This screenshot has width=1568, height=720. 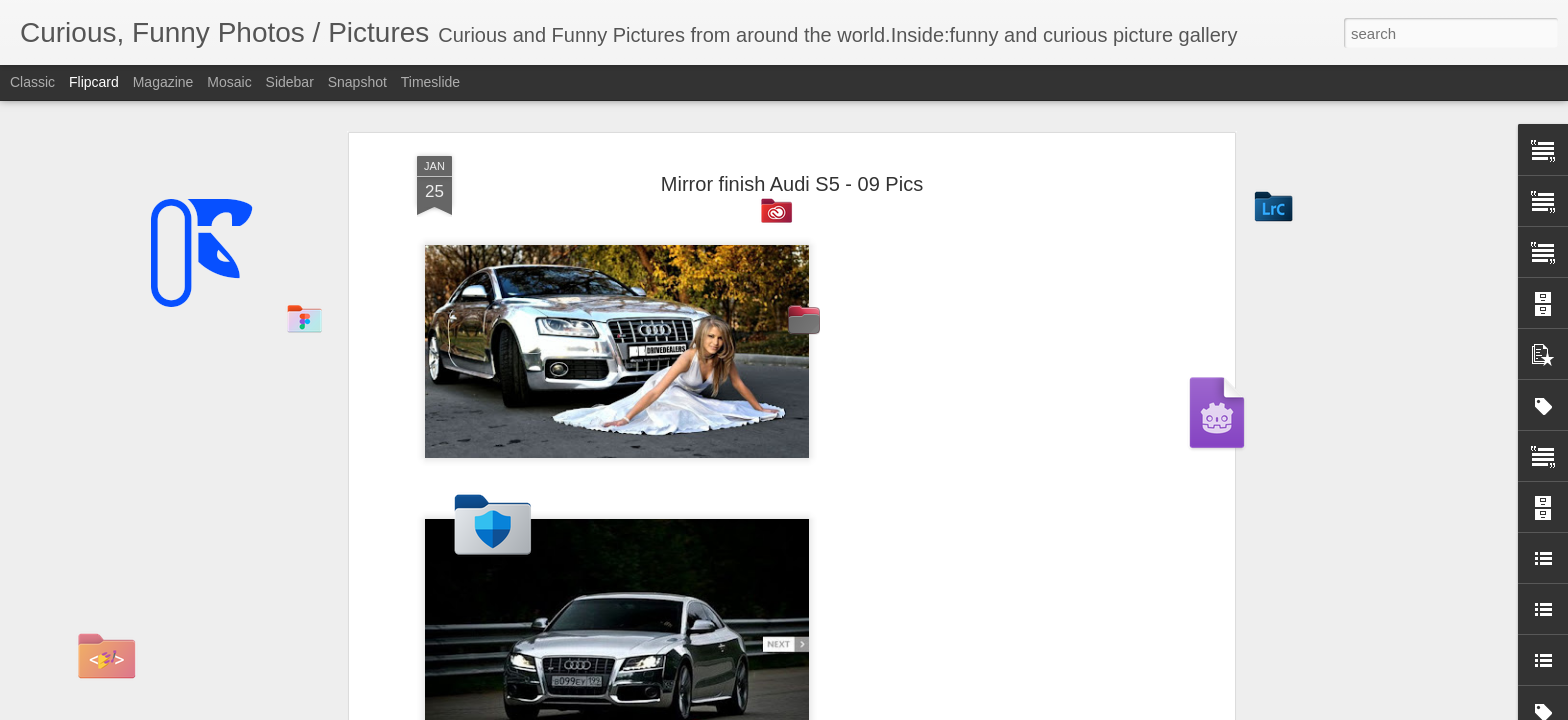 I want to click on open figma project files folder, so click(x=304, y=319).